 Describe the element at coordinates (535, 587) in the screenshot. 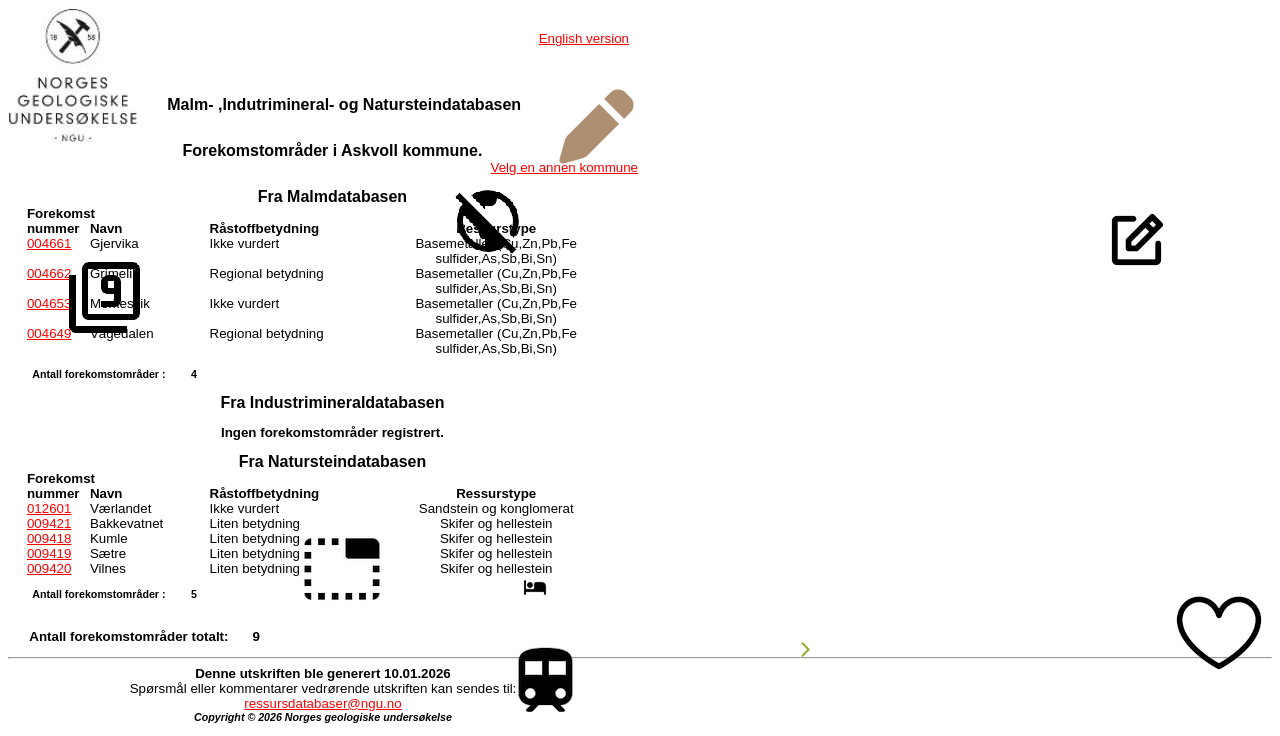

I see `find nearby hotels or accommodations` at that location.